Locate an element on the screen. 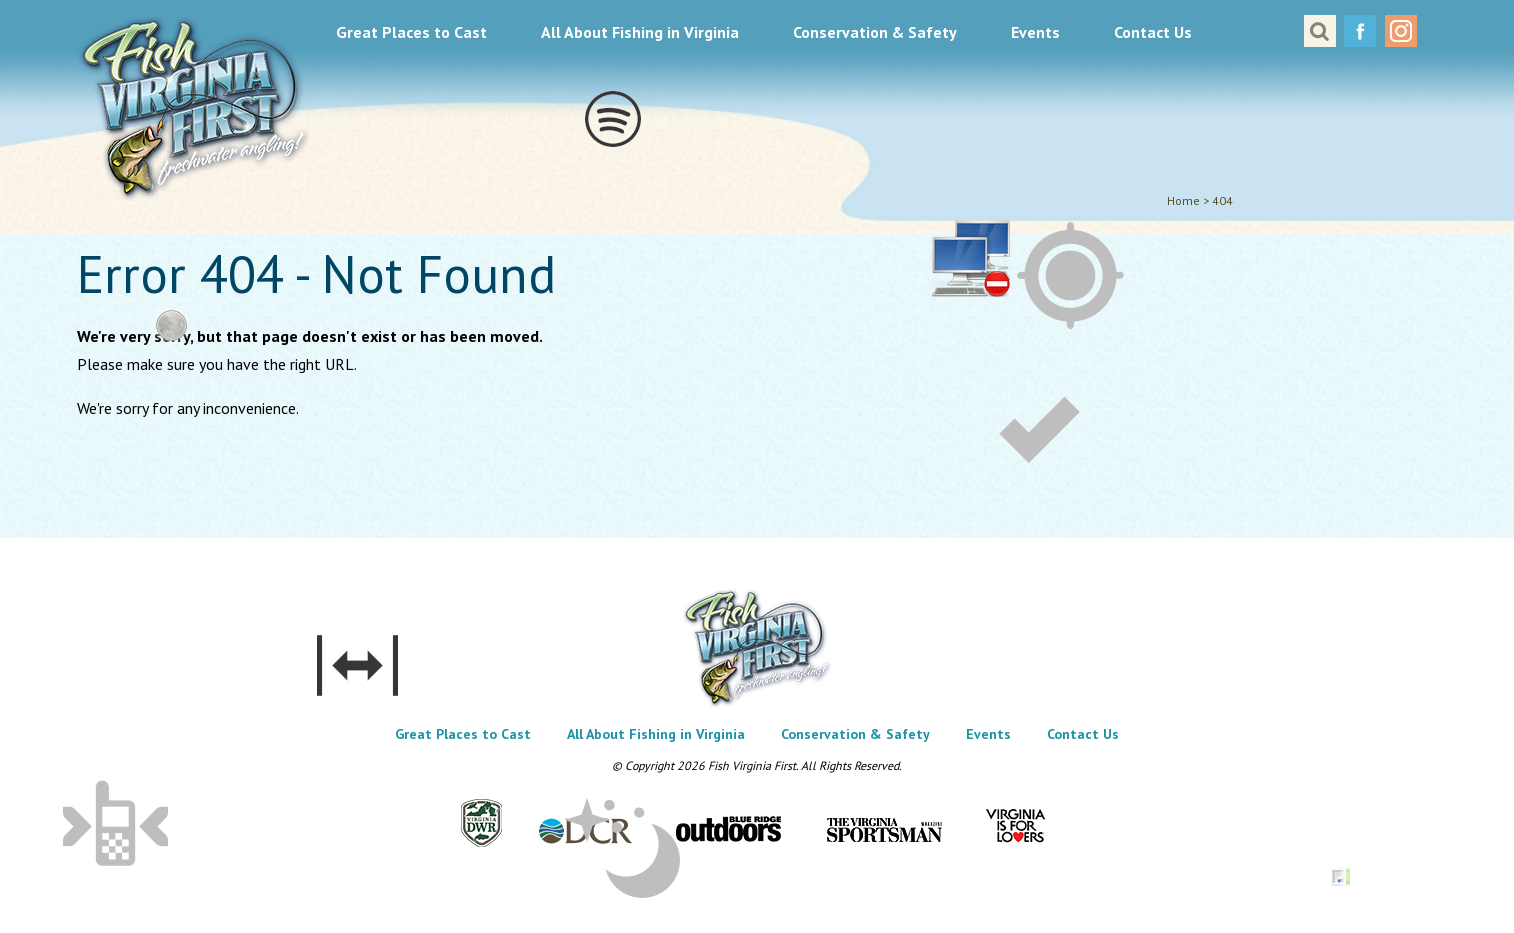 This screenshot has width=1514, height=933. open spotify is located at coordinates (613, 119).